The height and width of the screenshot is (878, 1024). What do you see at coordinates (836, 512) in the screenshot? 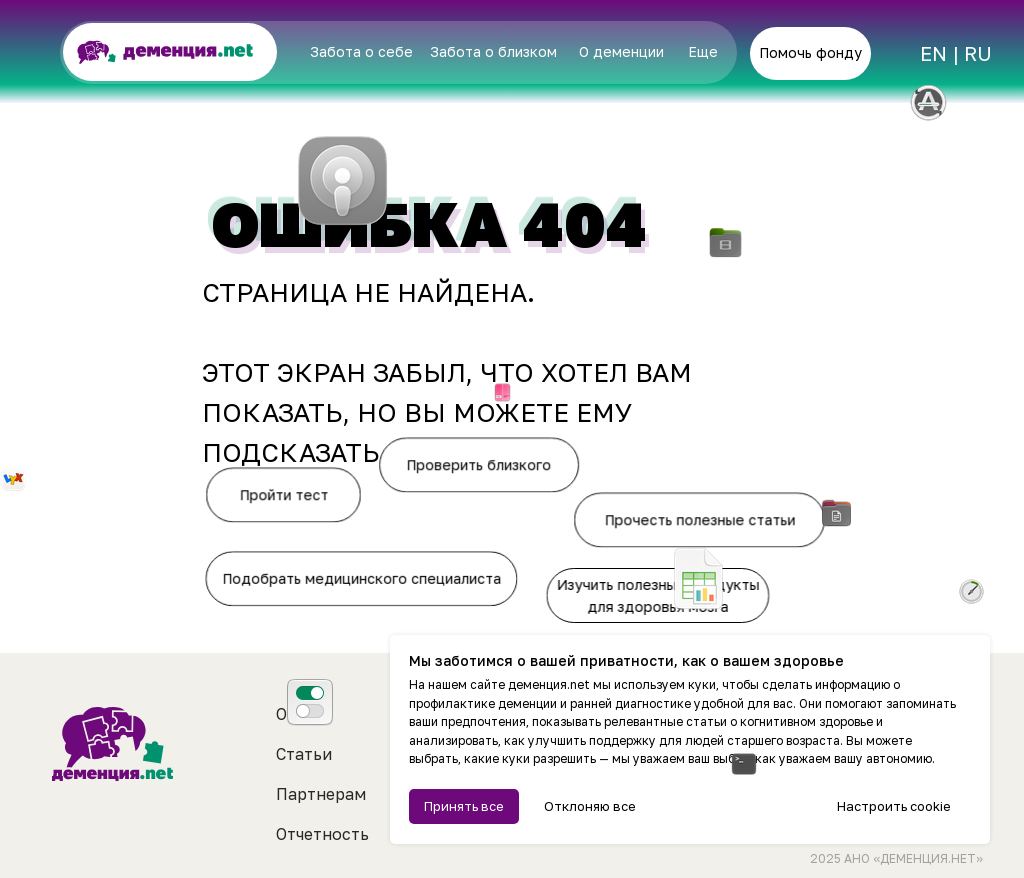
I see `open your documents folder` at bounding box center [836, 512].